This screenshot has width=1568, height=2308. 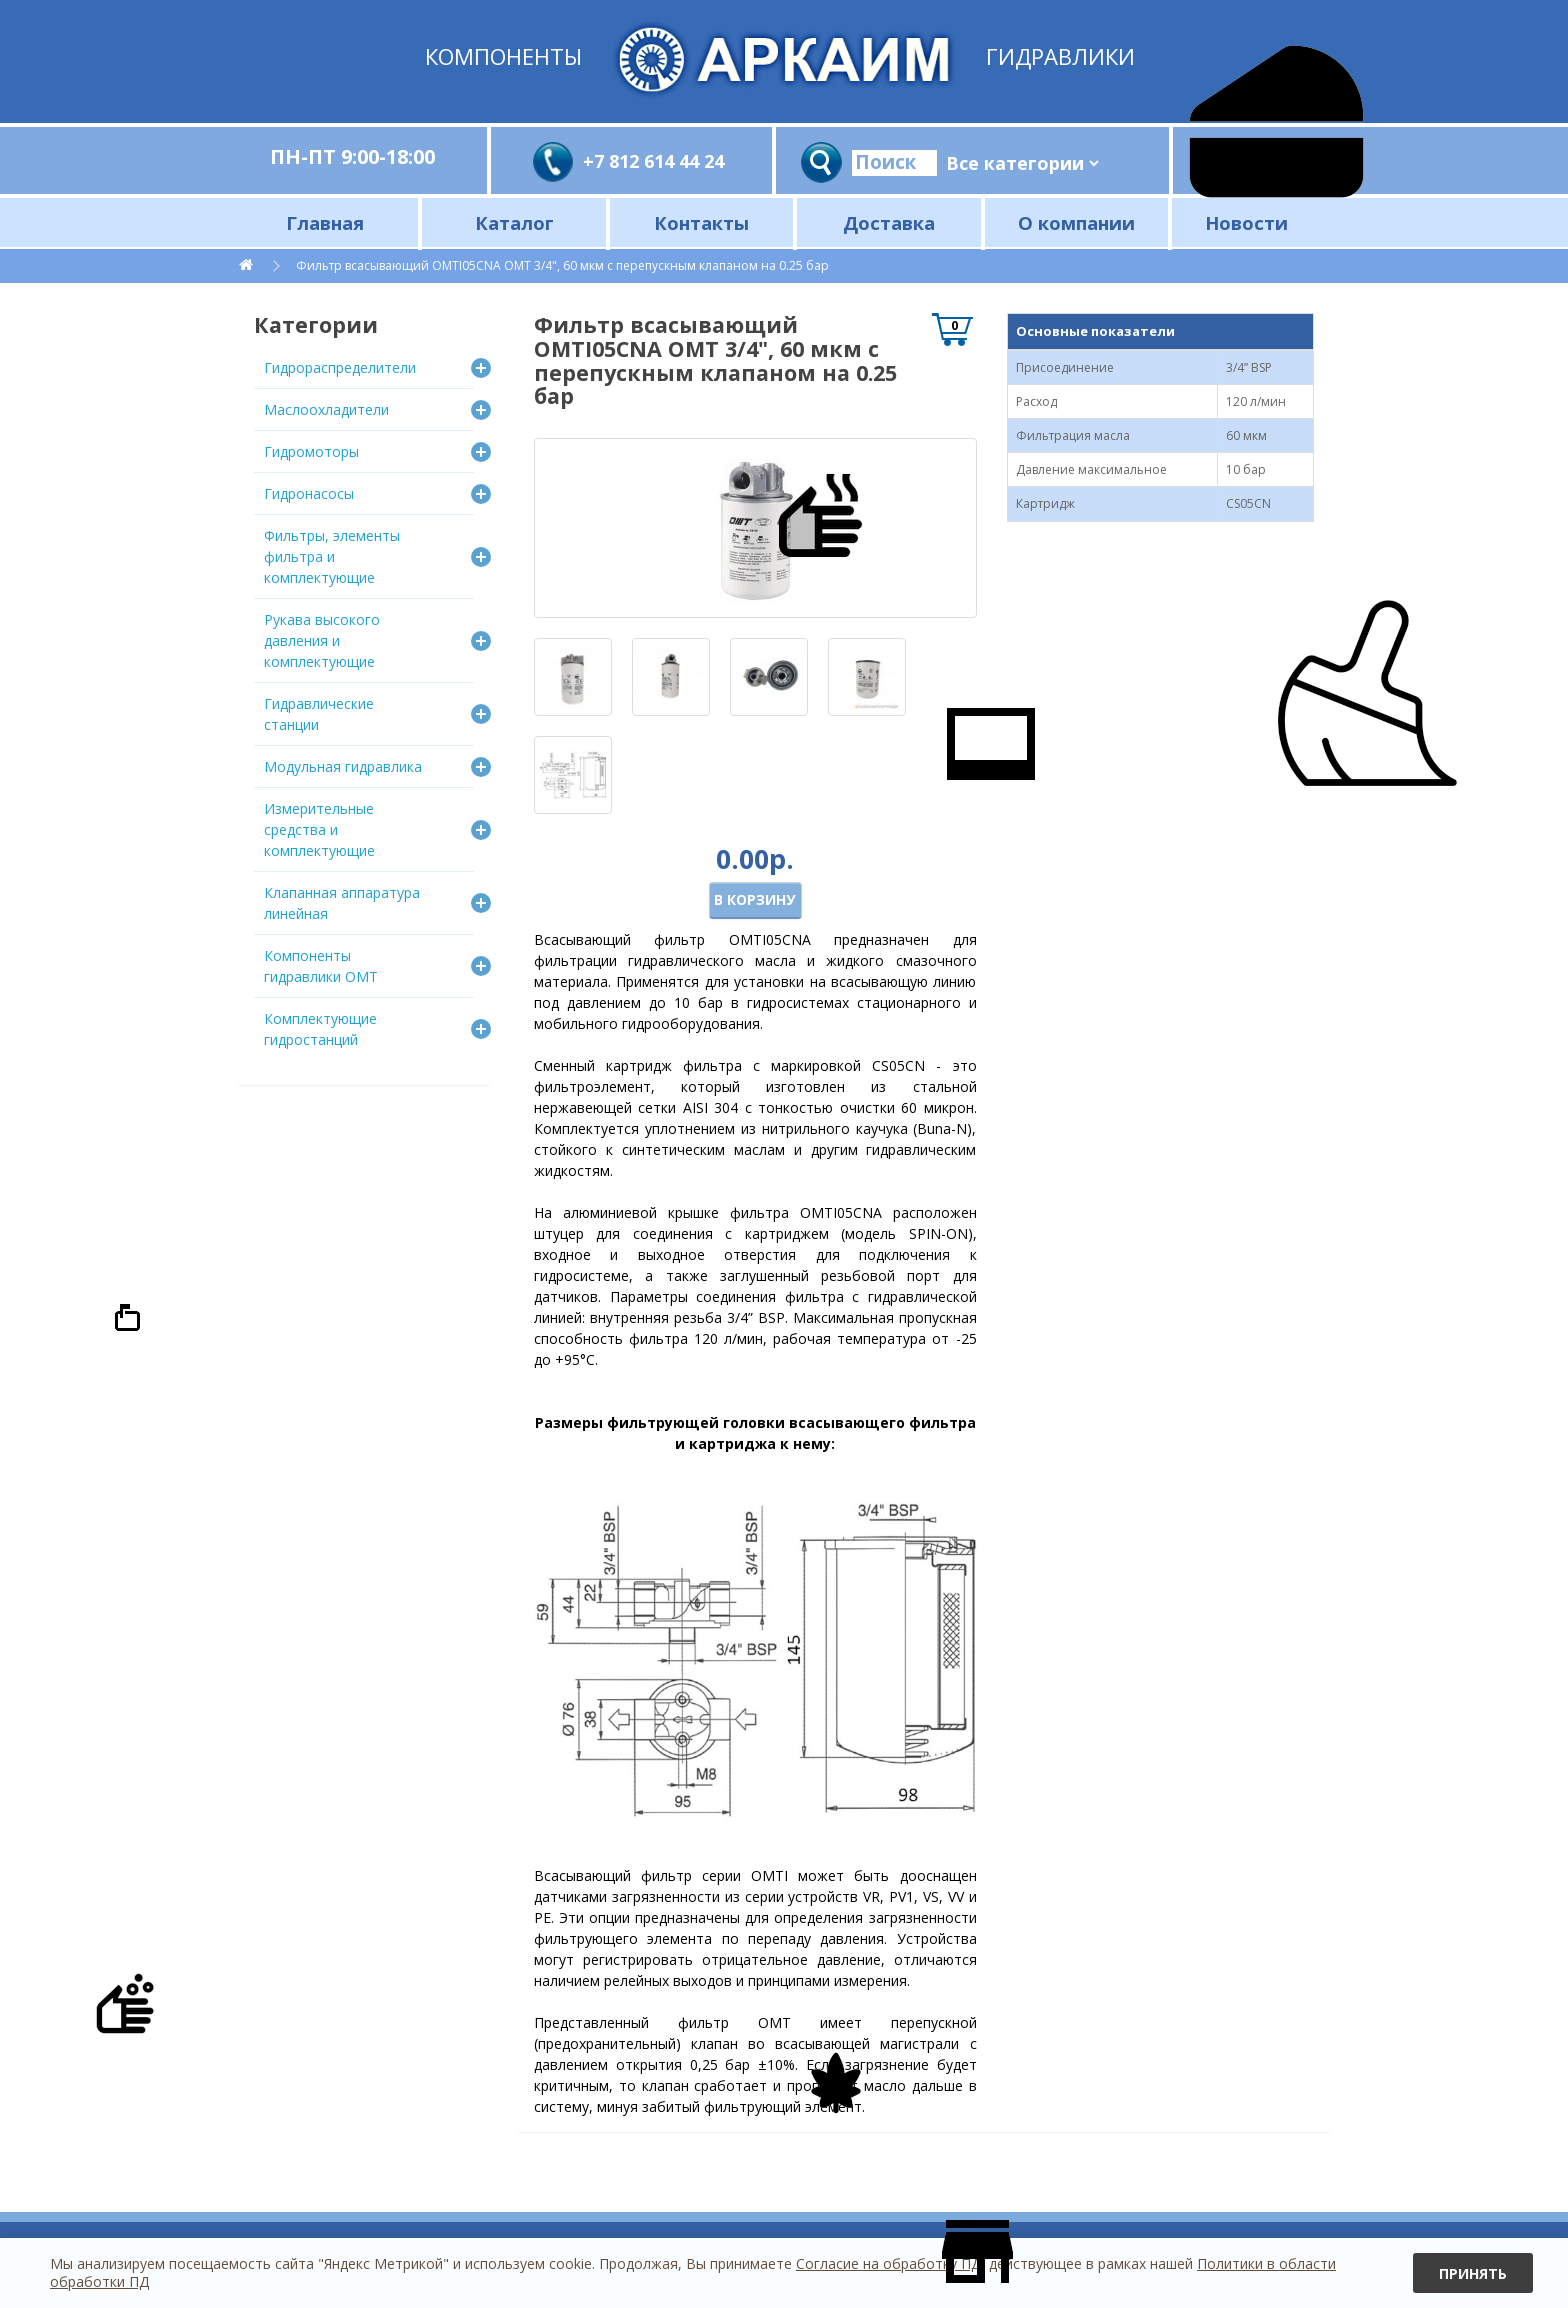 I want to click on wash hands or hygiene reminder, so click(x=126, y=2003).